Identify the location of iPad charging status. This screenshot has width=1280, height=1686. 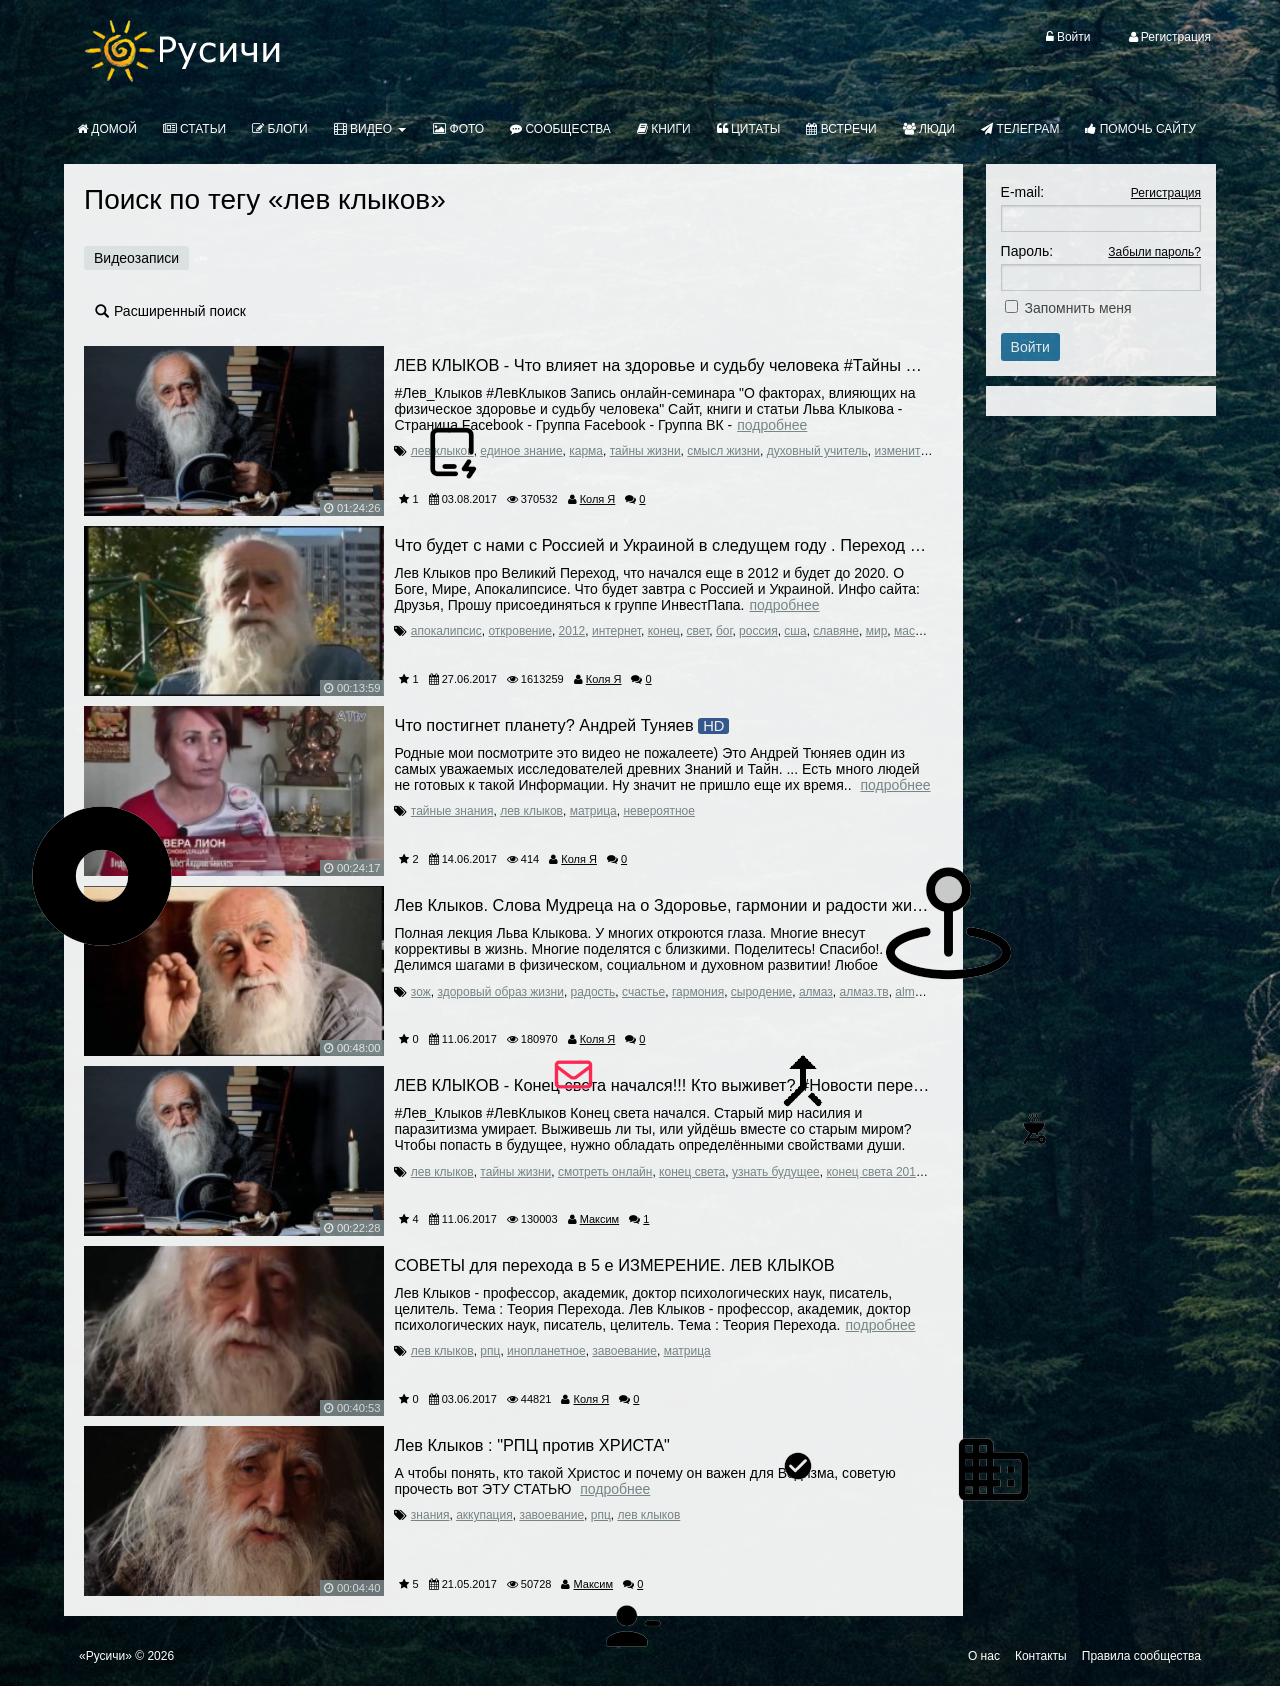
(452, 452).